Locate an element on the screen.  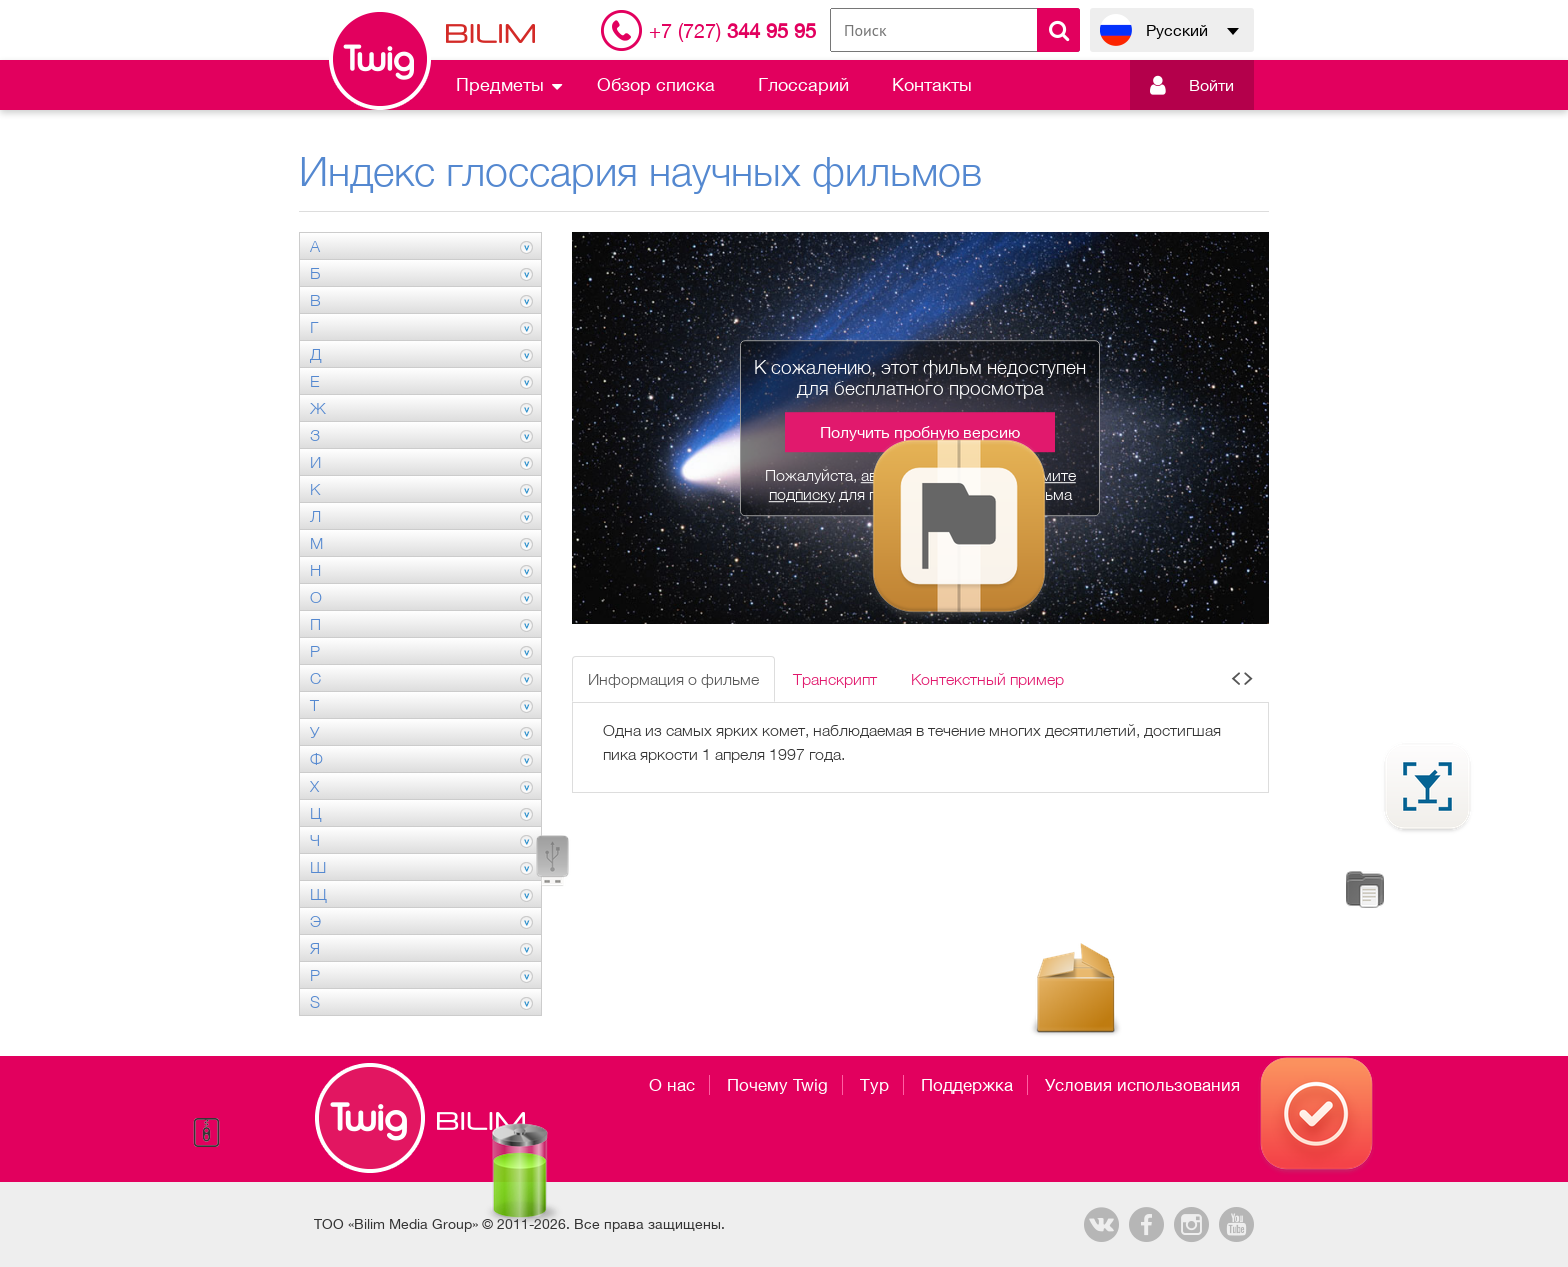
removable USB storage device is located at coordinates (552, 860).